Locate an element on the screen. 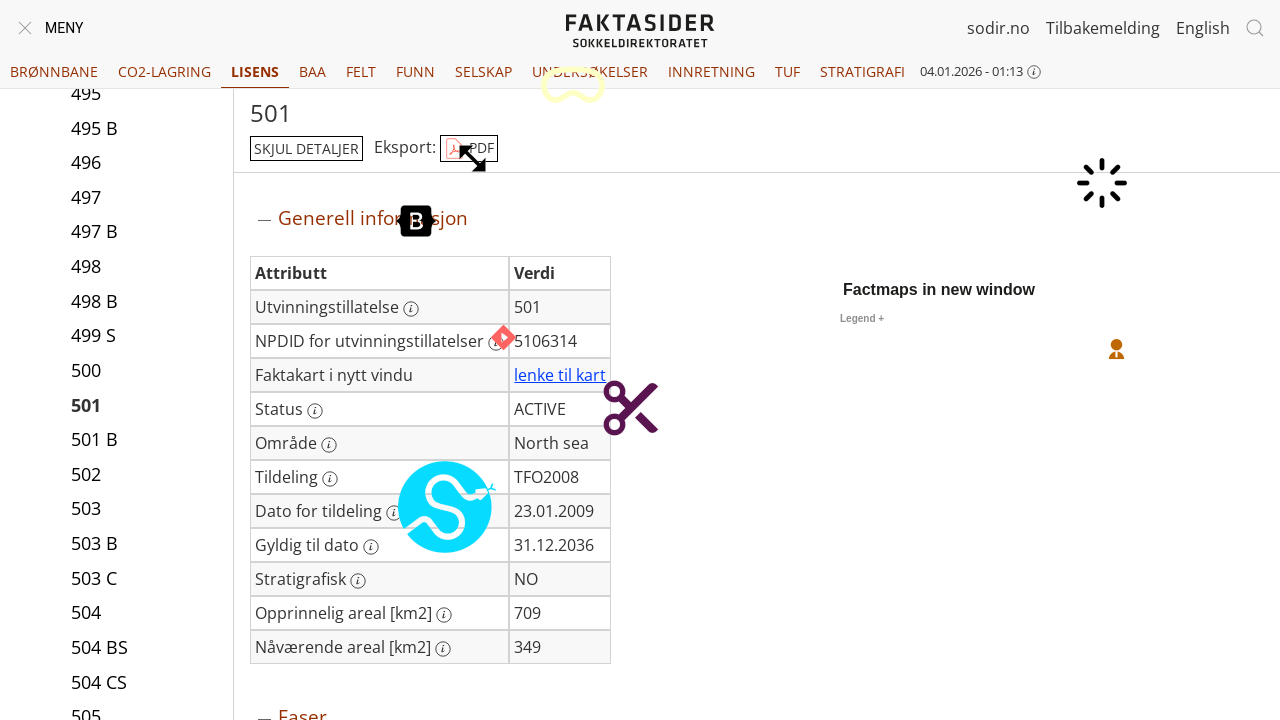  scipy python library logo is located at coordinates (447, 507).